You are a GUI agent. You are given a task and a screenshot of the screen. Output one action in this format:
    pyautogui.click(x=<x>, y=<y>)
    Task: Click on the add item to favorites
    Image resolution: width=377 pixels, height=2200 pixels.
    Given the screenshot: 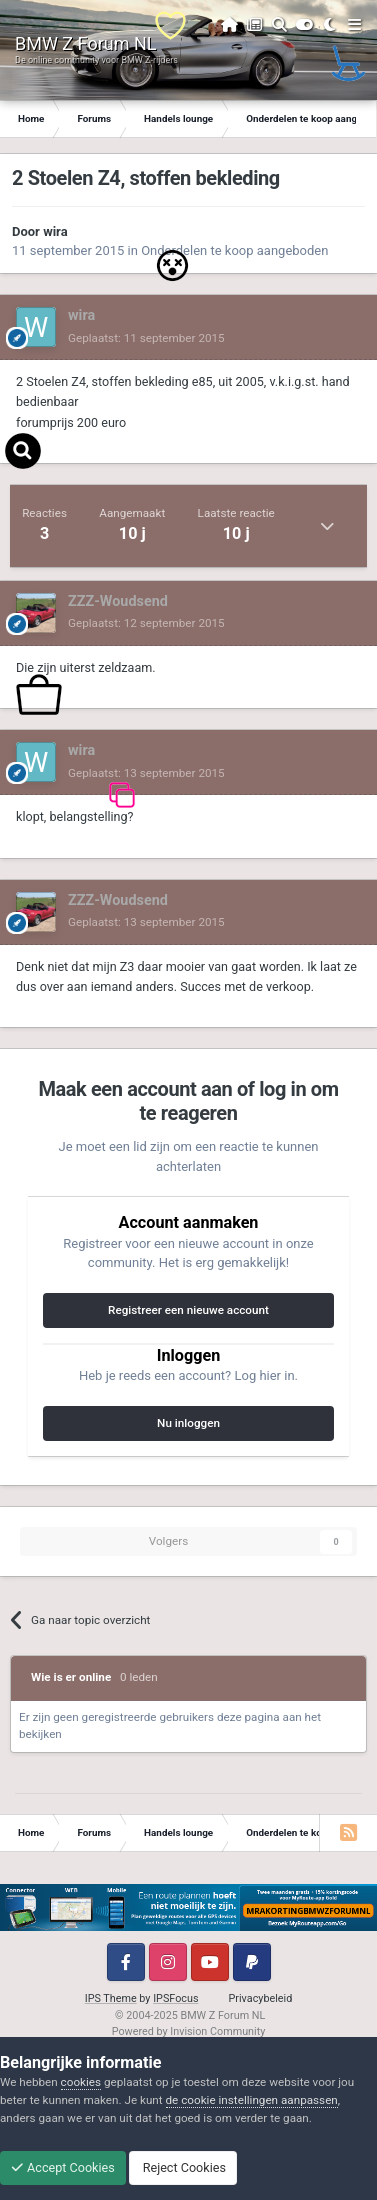 What is the action you would take?
    pyautogui.click(x=170, y=25)
    